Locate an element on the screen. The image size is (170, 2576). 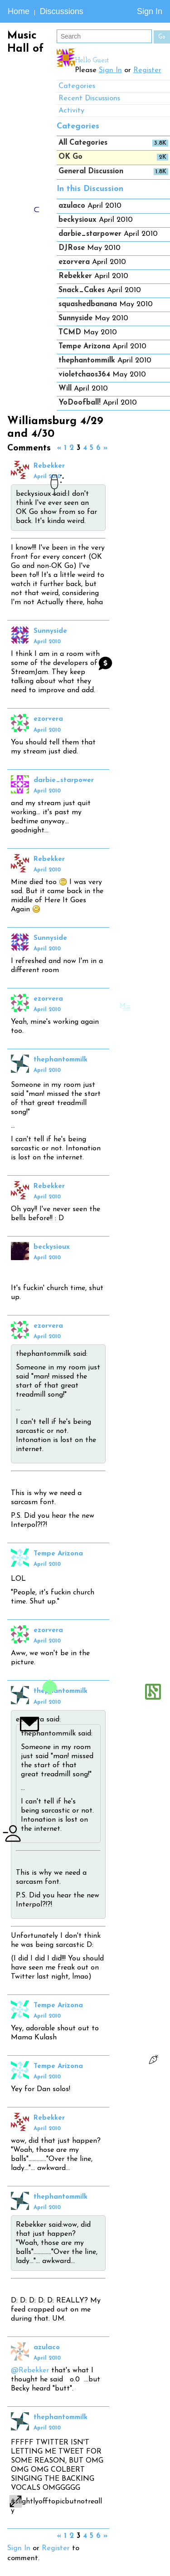
open your inbox is located at coordinates (29, 1724).